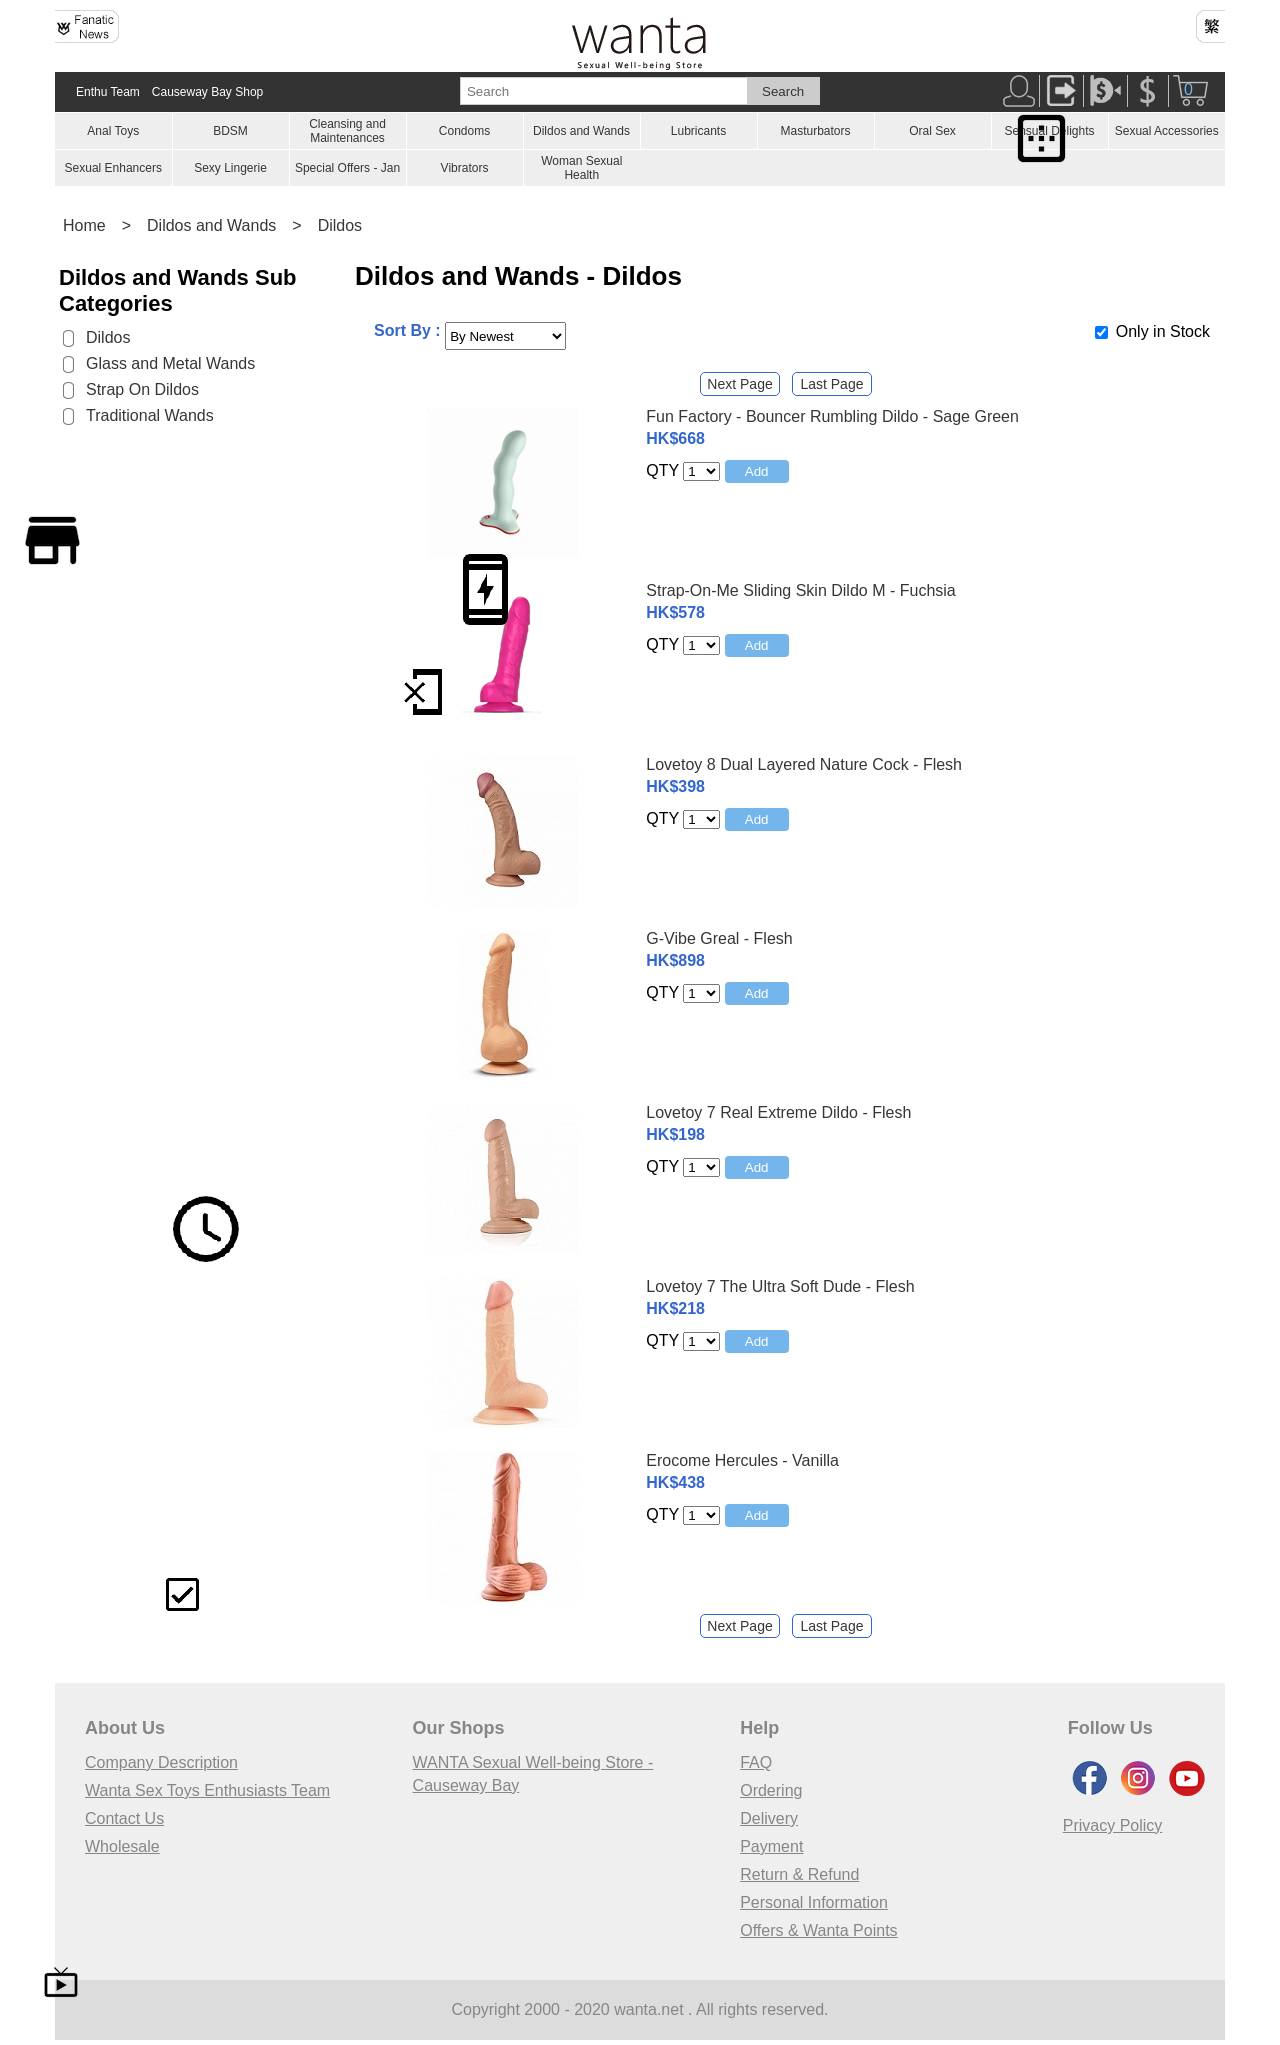 The image size is (1280, 2045). What do you see at coordinates (1041, 138) in the screenshot?
I see `apply outer border to selected cells` at bounding box center [1041, 138].